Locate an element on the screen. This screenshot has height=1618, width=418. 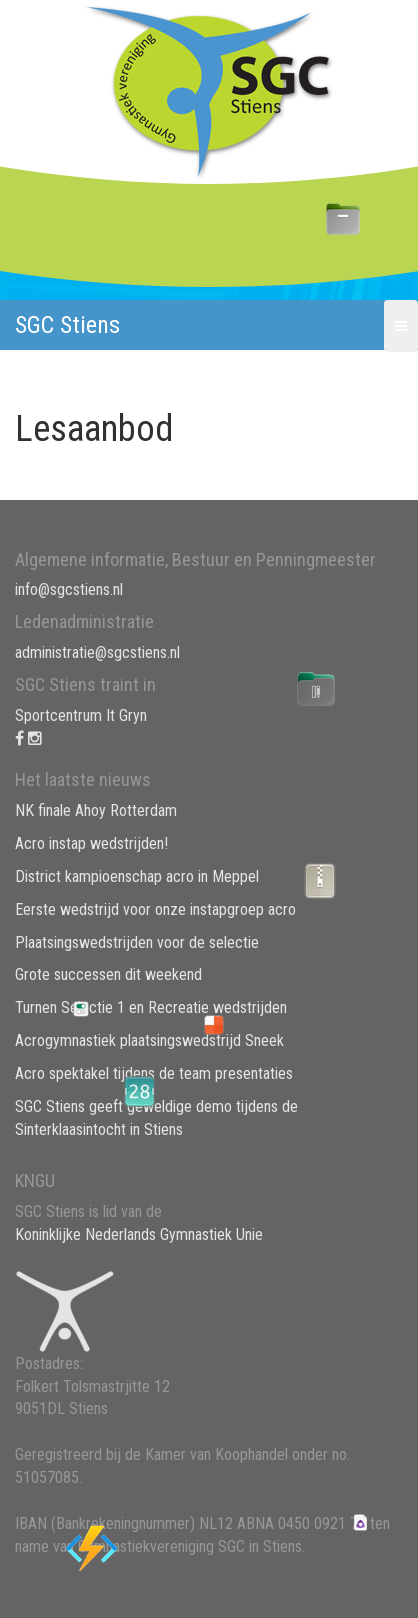
open archive manager application is located at coordinates (320, 881).